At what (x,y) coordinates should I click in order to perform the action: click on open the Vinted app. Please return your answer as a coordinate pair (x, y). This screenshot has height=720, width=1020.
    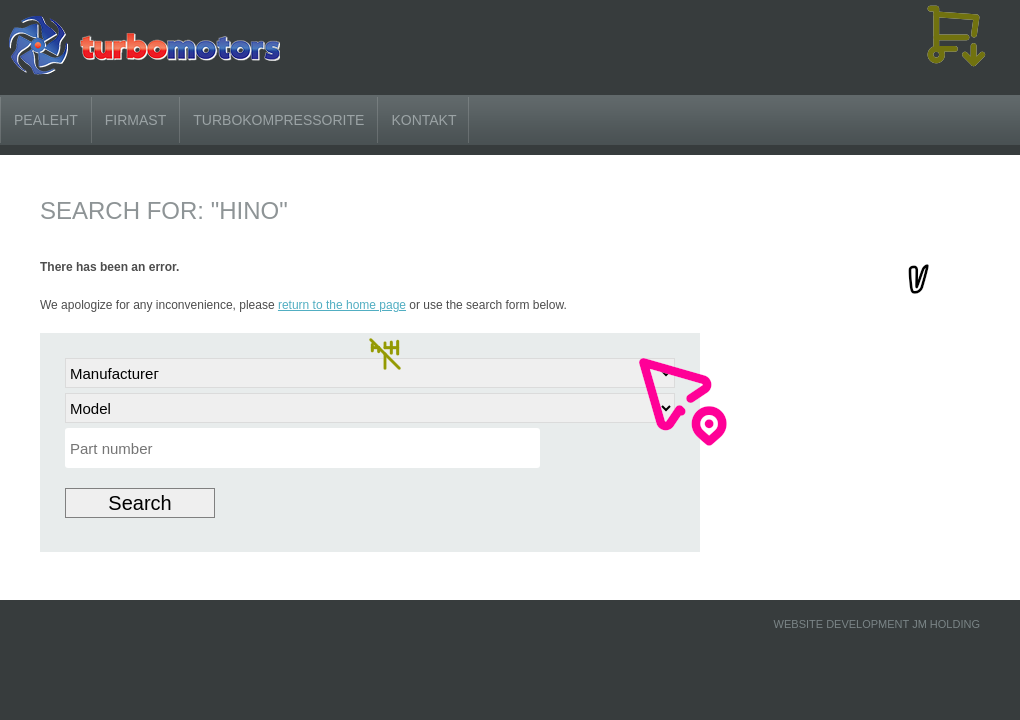
    Looking at the image, I should click on (918, 279).